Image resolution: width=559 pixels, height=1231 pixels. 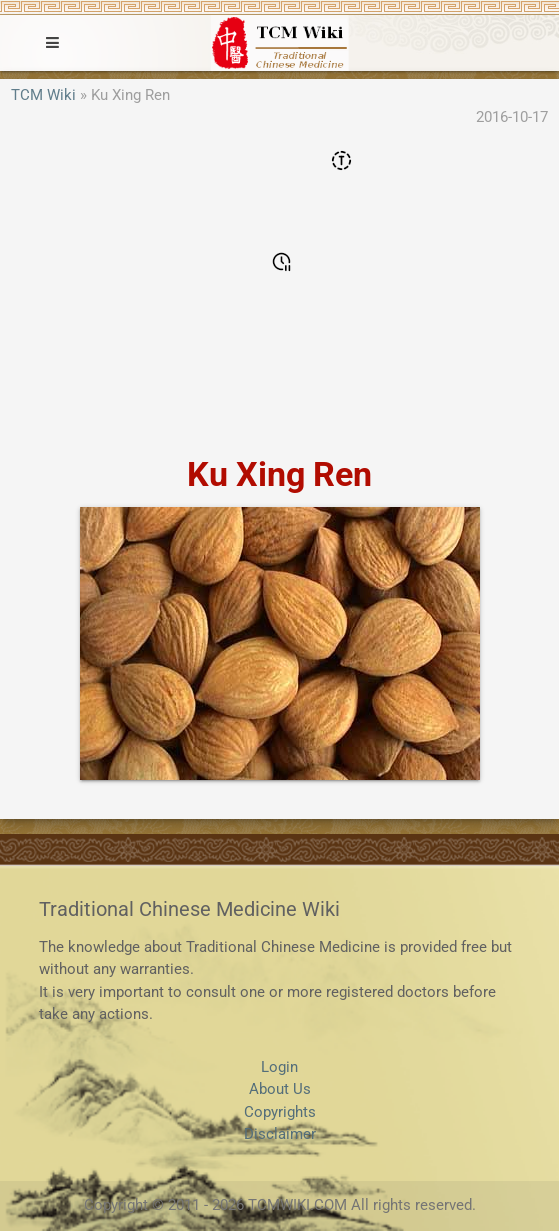 I want to click on indicates text formatting or typography options, so click(x=341, y=160).